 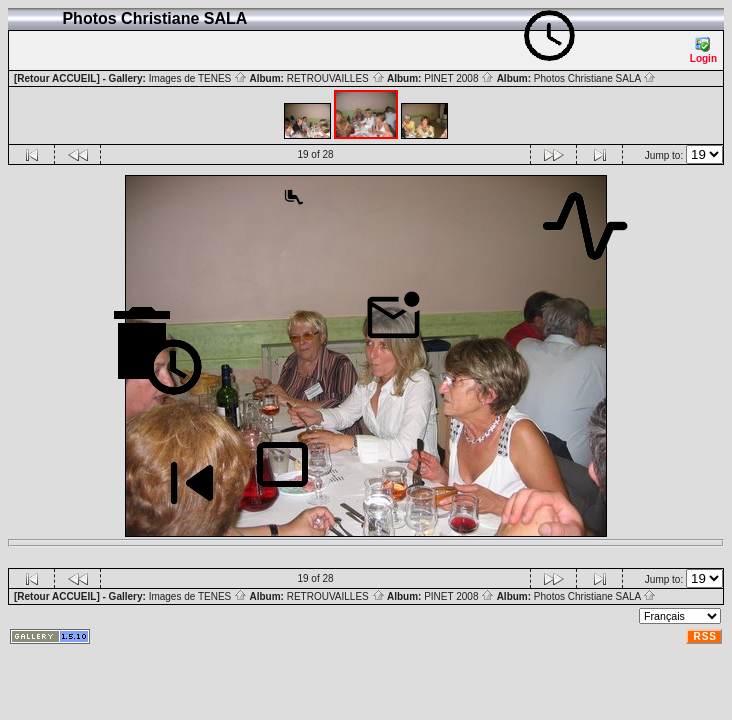 I want to click on view time or clock settings, so click(x=549, y=35).